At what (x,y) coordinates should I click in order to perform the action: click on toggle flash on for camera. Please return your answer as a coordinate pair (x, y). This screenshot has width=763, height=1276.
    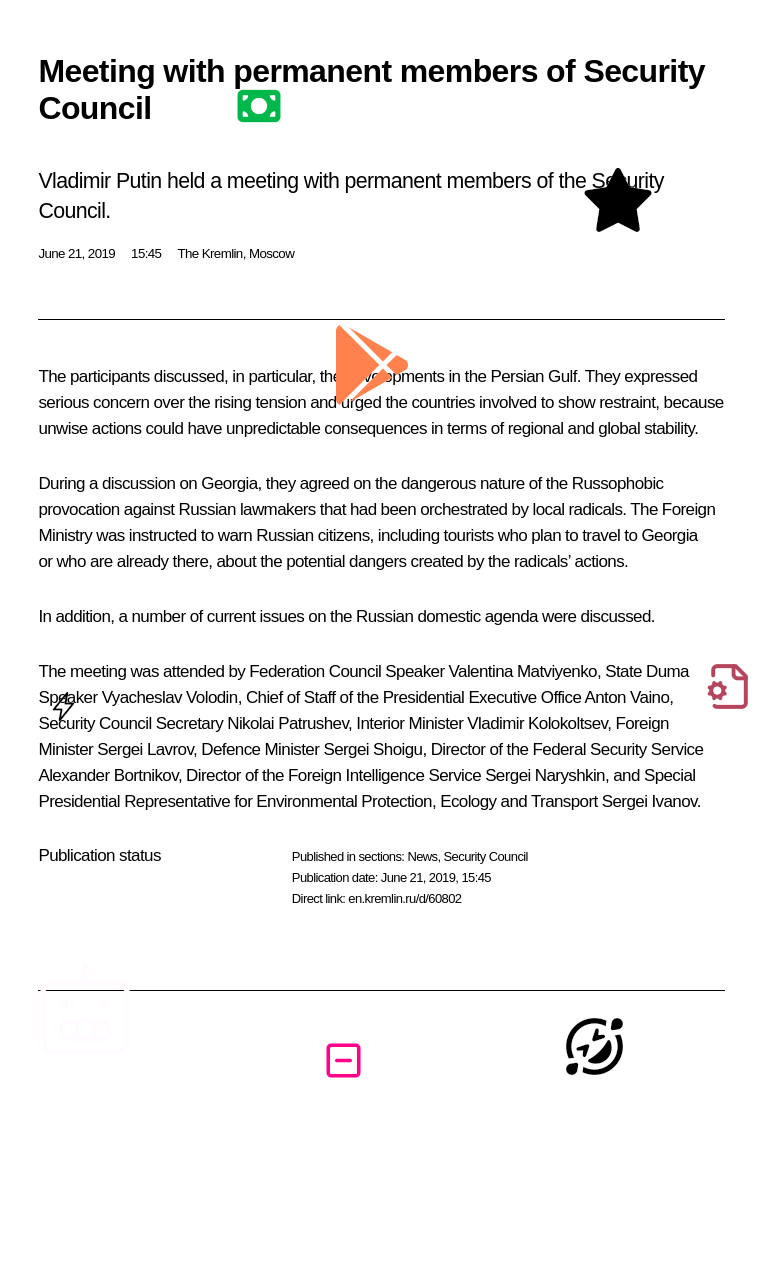
    Looking at the image, I should click on (63, 706).